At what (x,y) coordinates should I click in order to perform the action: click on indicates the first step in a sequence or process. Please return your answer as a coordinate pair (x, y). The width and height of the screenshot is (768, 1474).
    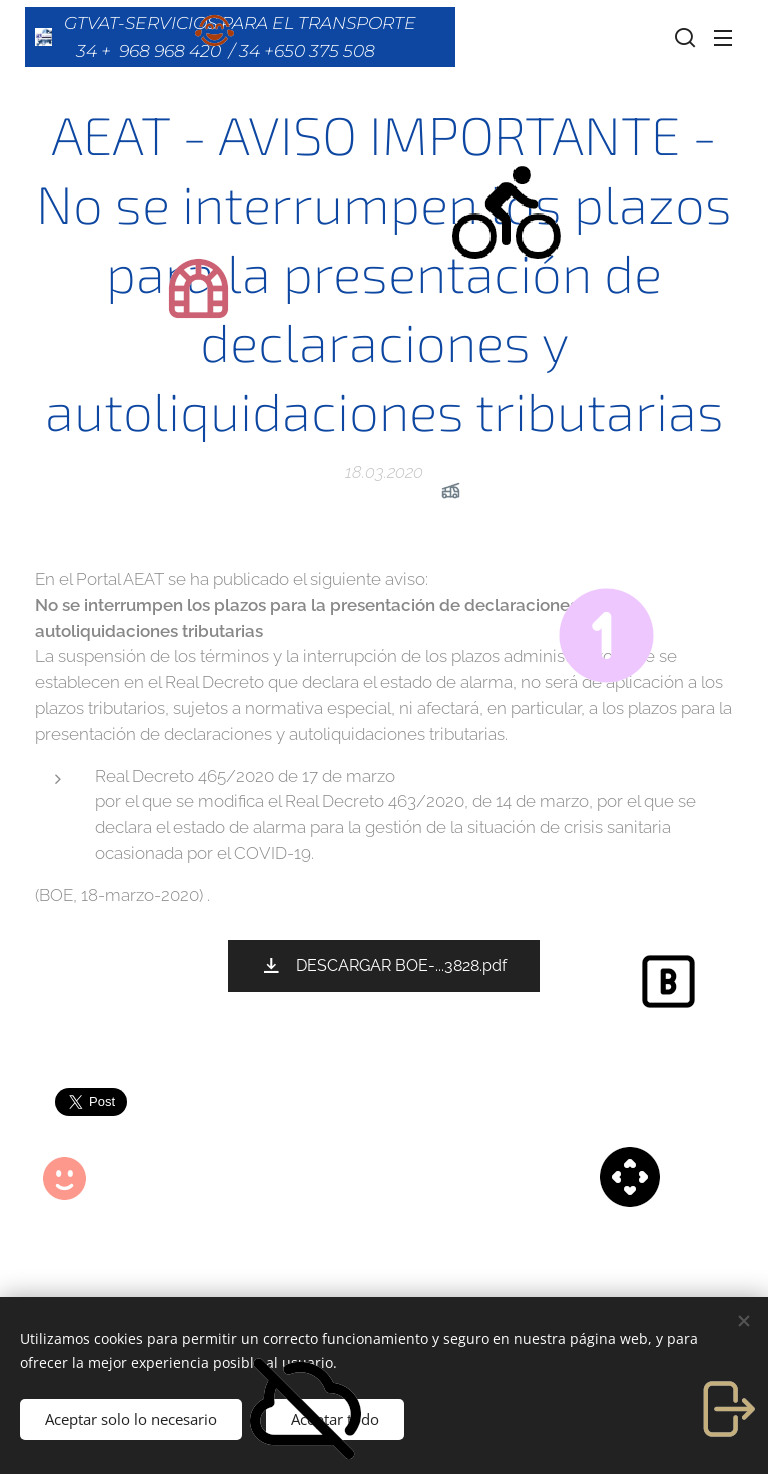
    Looking at the image, I should click on (606, 635).